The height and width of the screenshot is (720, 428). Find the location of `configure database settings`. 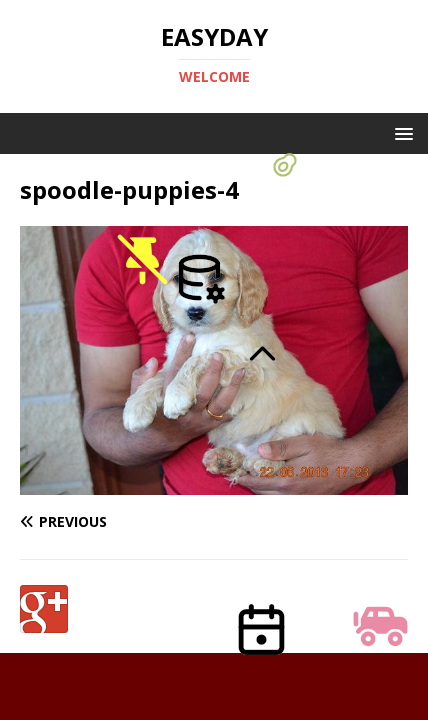

configure database settings is located at coordinates (199, 277).